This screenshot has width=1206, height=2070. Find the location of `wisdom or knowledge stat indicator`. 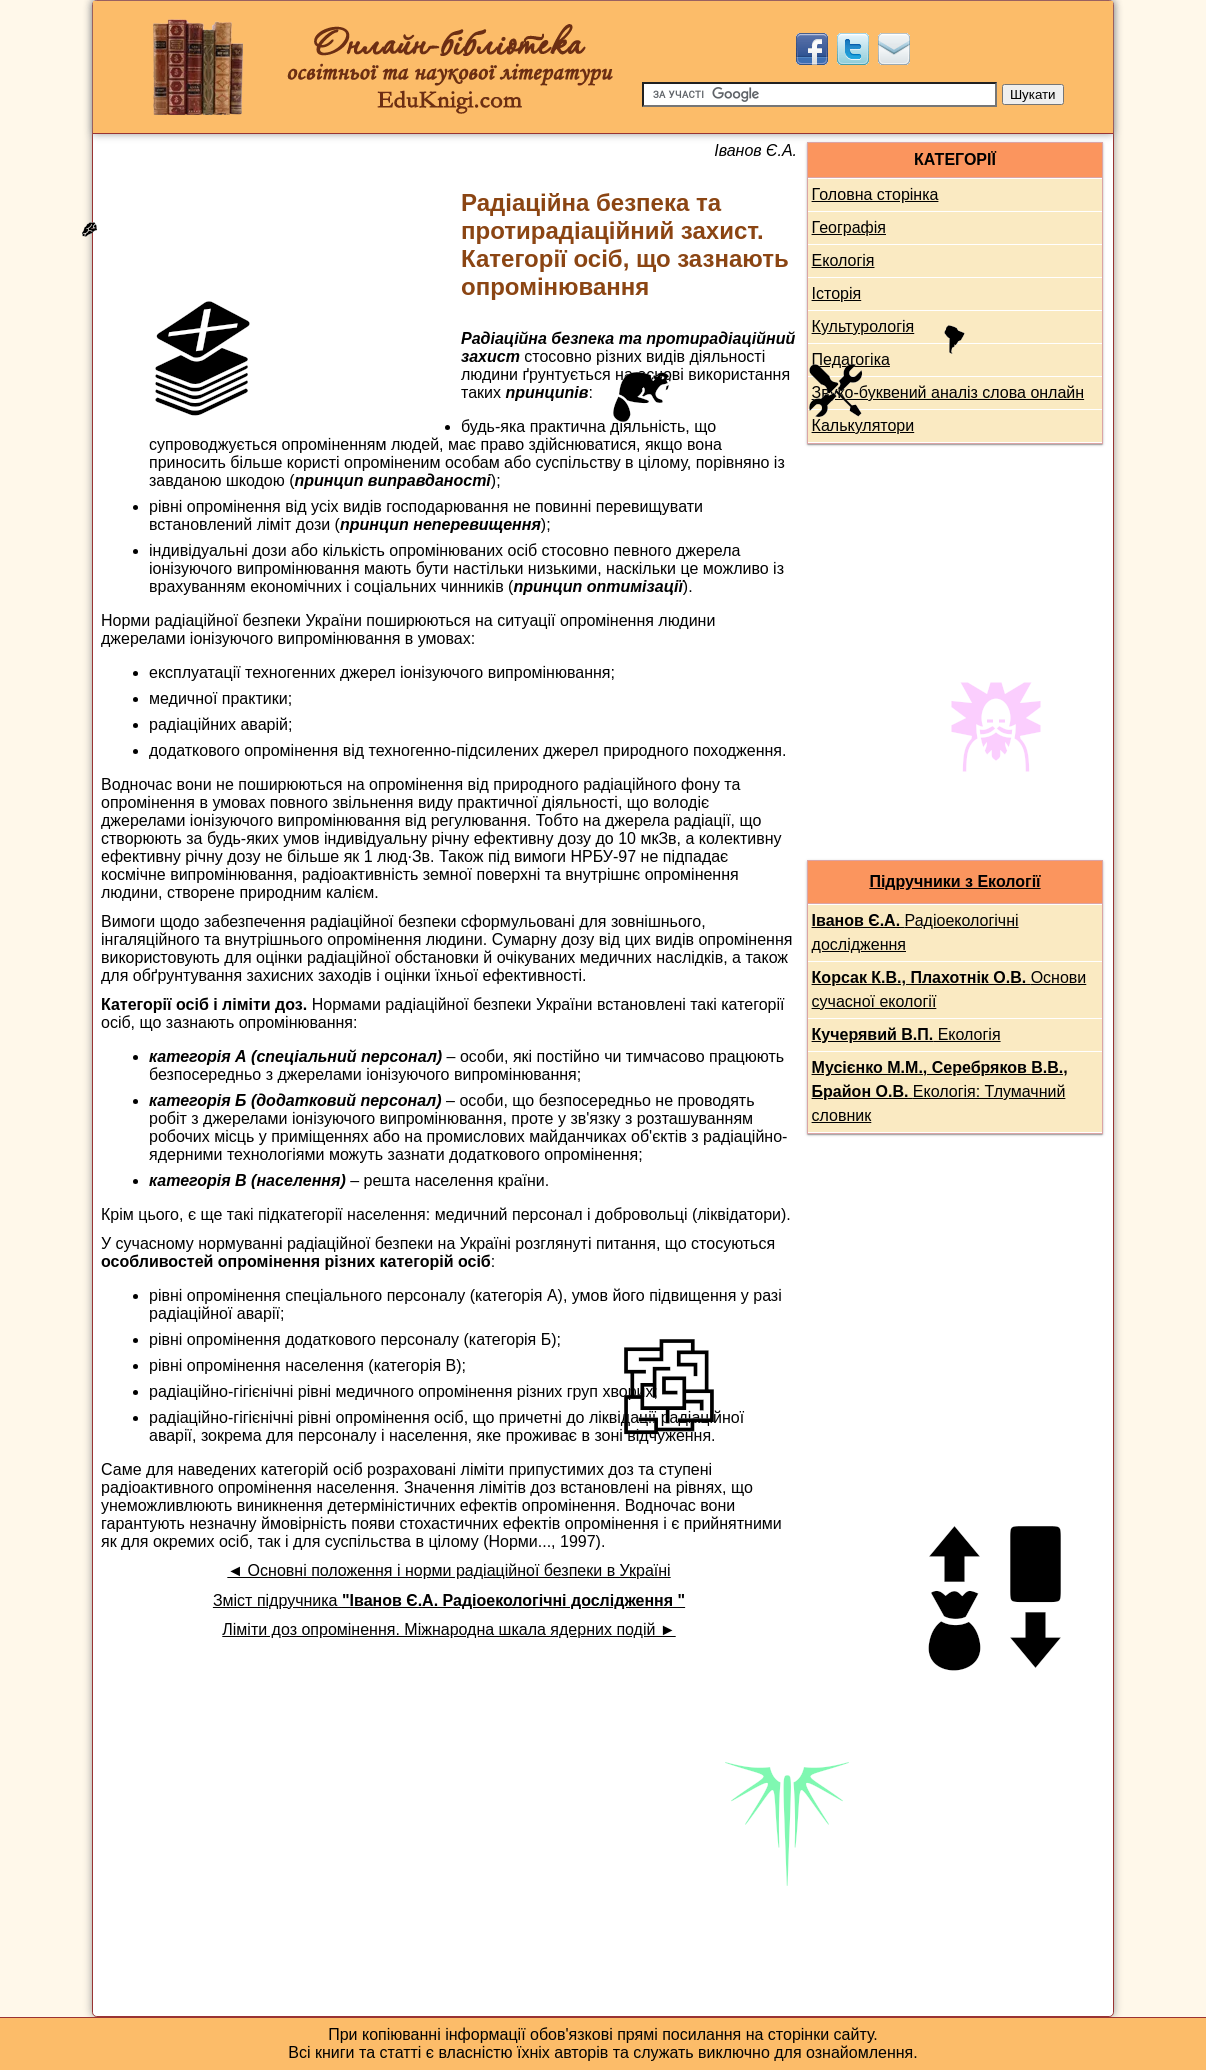

wisdom or knowledge stat indicator is located at coordinates (996, 727).